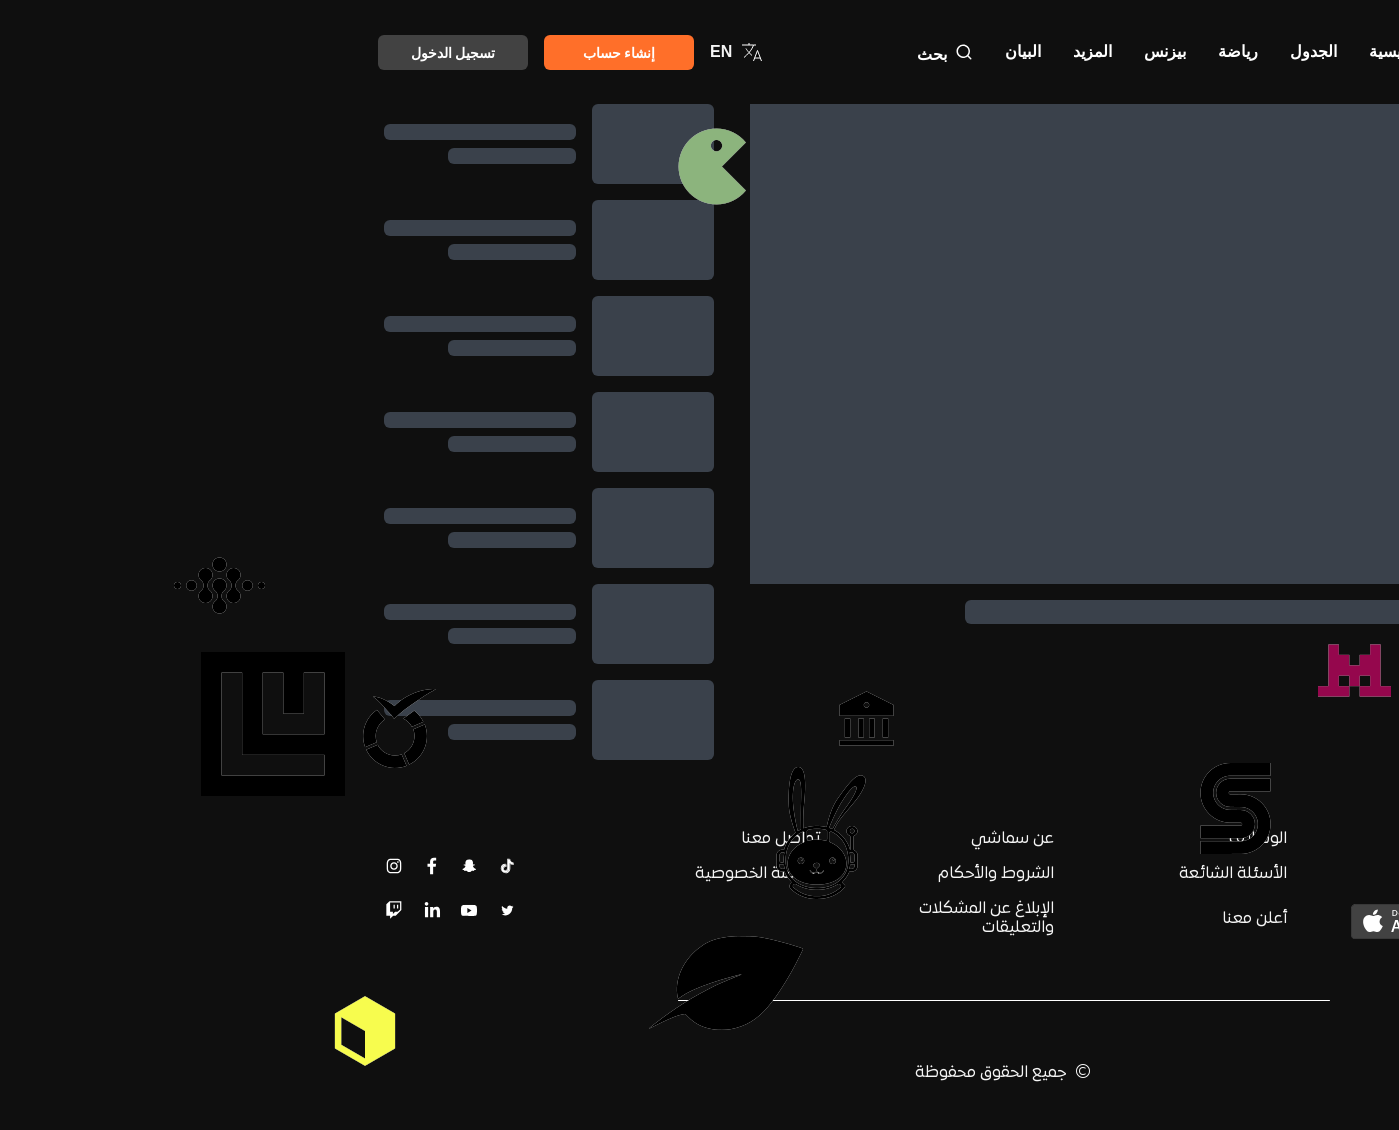 The height and width of the screenshot is (1130, 1399). Describe the element at coordinates (726, 983) in the screenshot. I see `chia network logo` at that location.